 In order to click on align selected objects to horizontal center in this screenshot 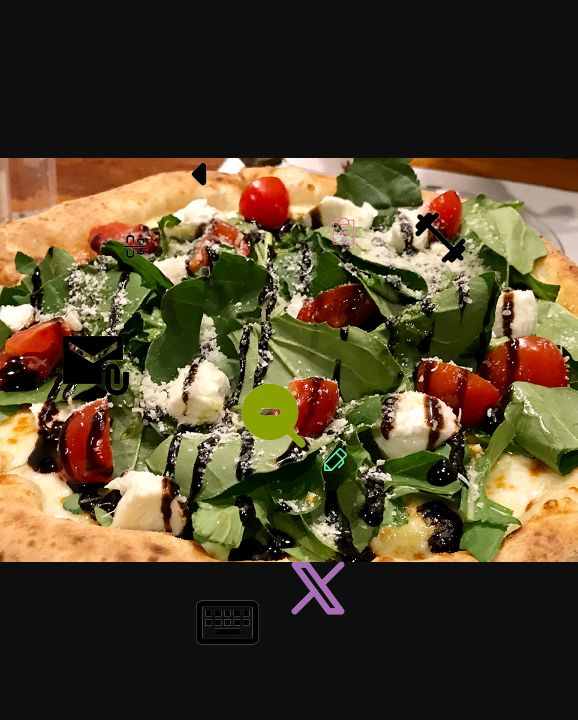, I will do `click(135, 246)`.